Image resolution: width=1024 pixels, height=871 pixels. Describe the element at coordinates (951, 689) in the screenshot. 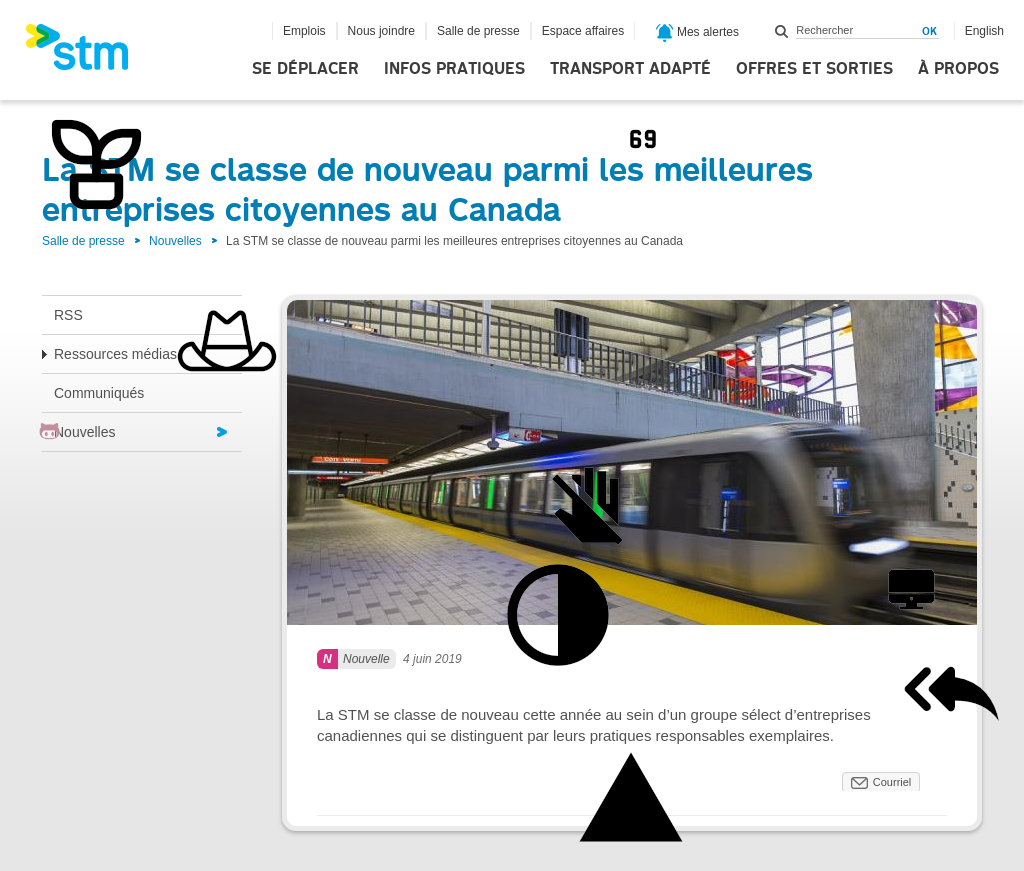

I see `reply to all recipients in an email thread` at that location.